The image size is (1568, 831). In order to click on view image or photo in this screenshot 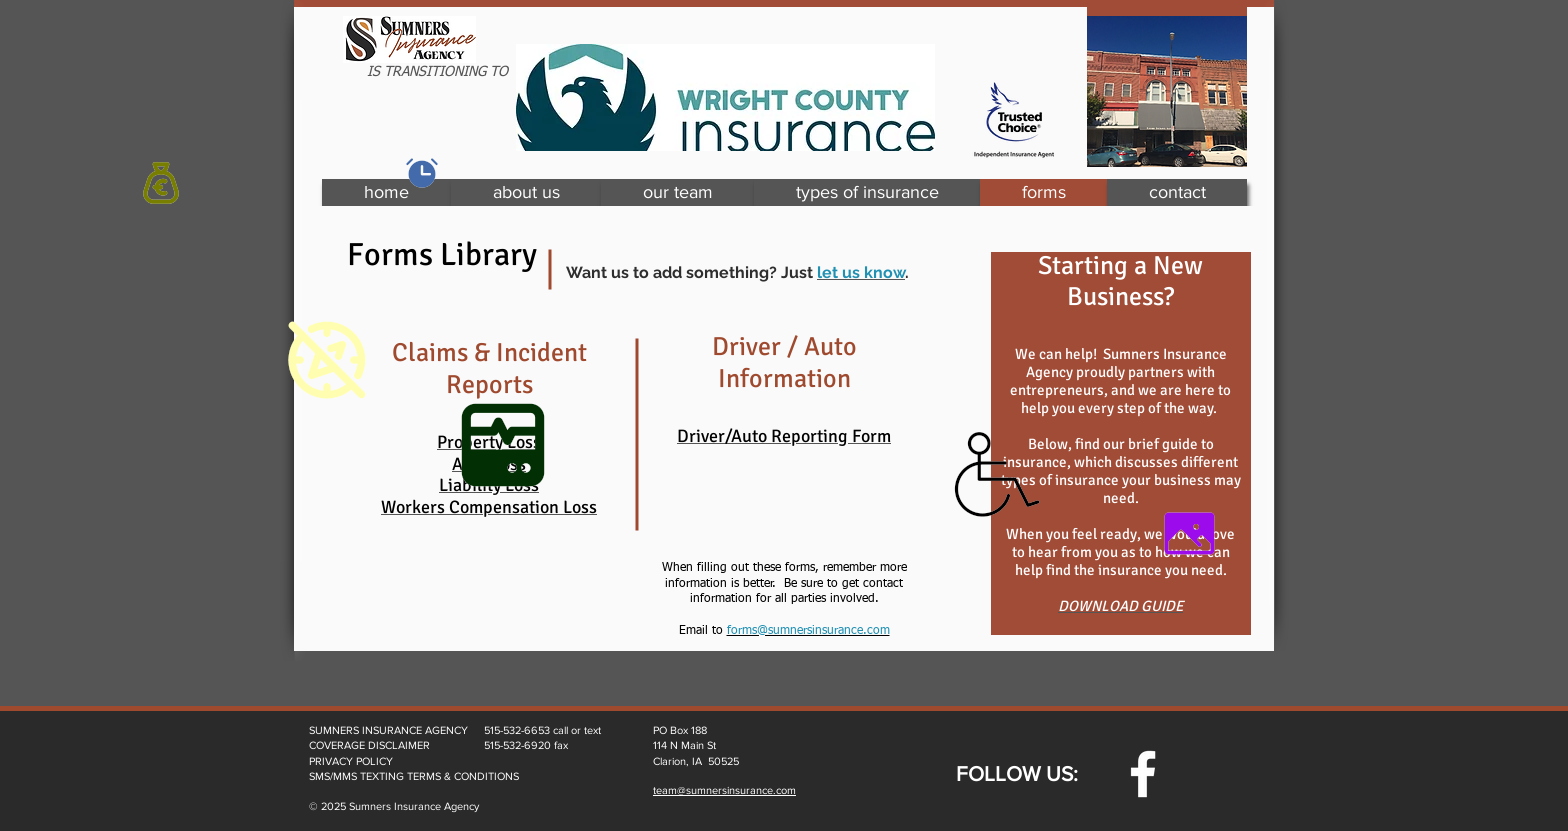, I will do `click(1189, 533)`.